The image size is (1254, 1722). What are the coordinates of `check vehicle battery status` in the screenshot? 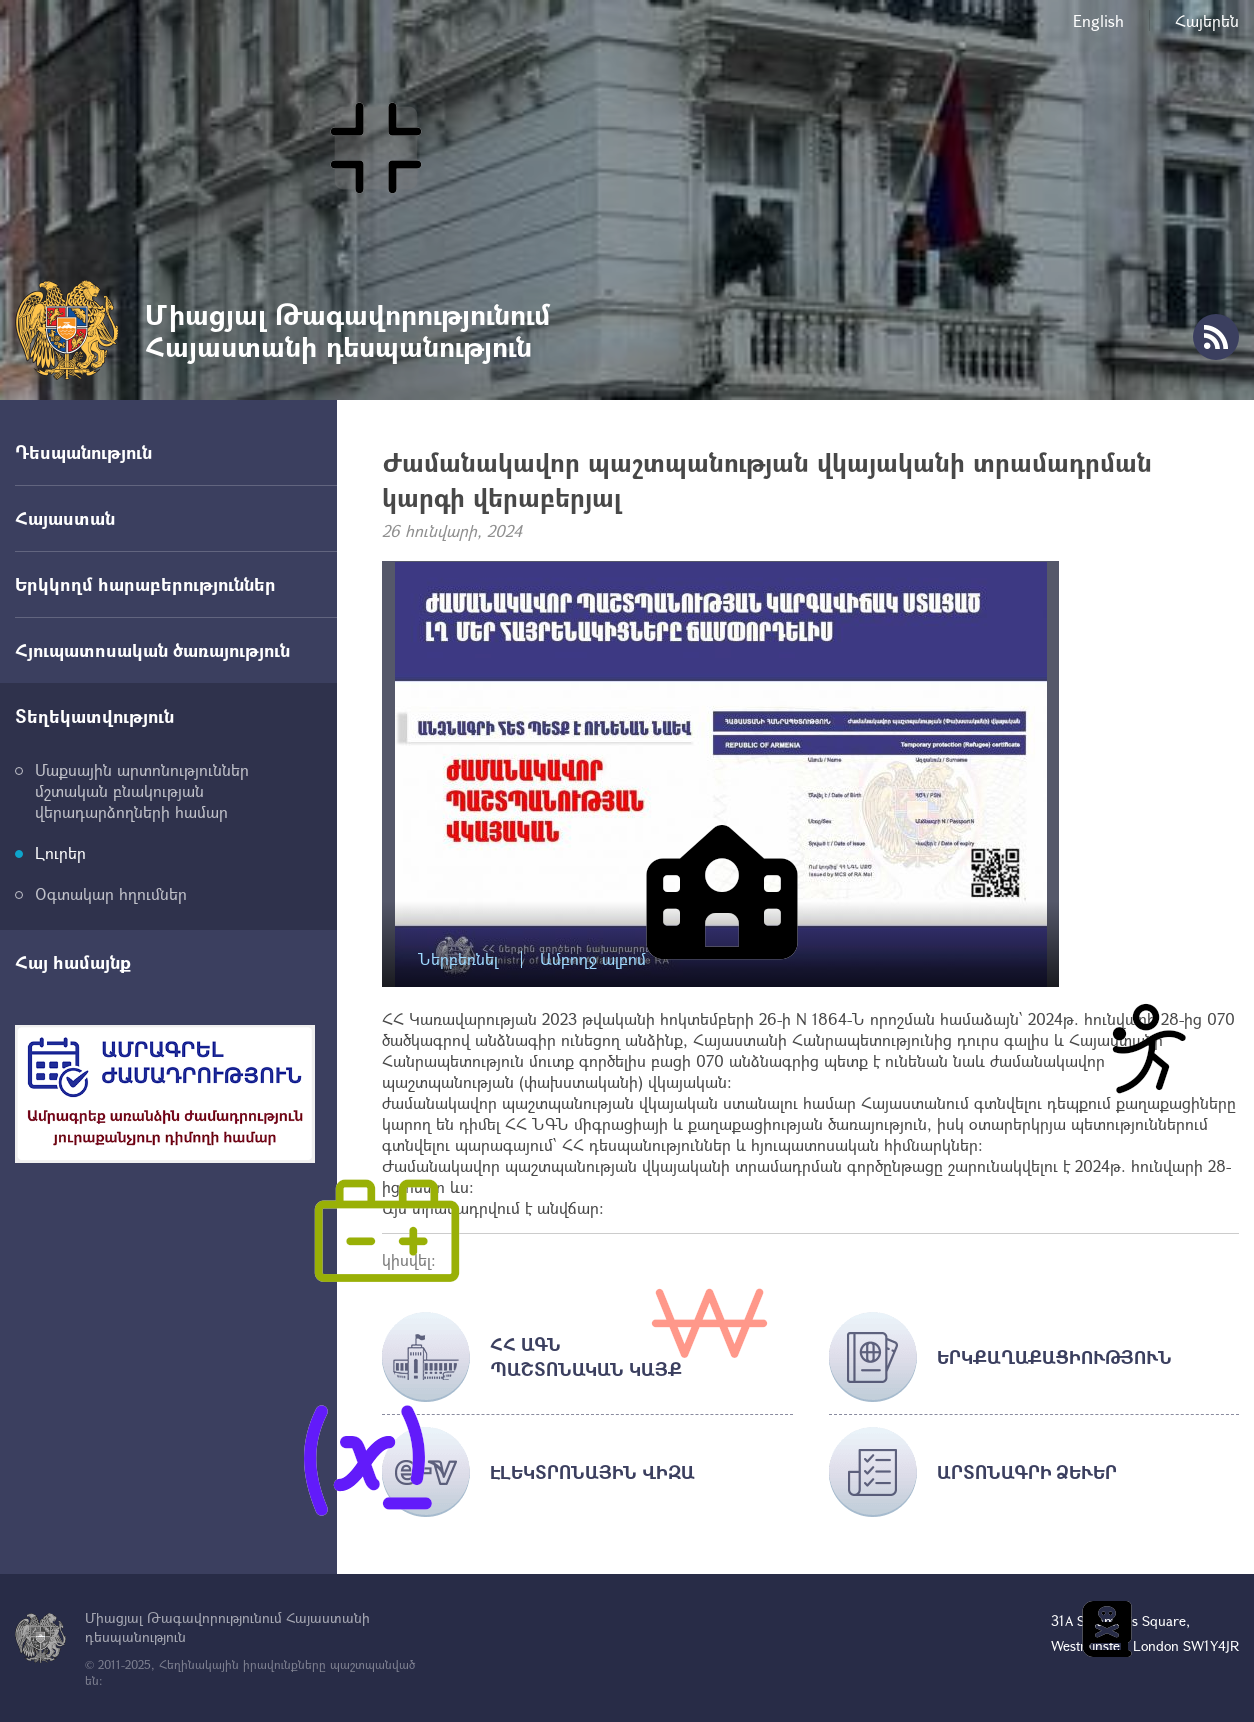 It's located at (387, 1236).